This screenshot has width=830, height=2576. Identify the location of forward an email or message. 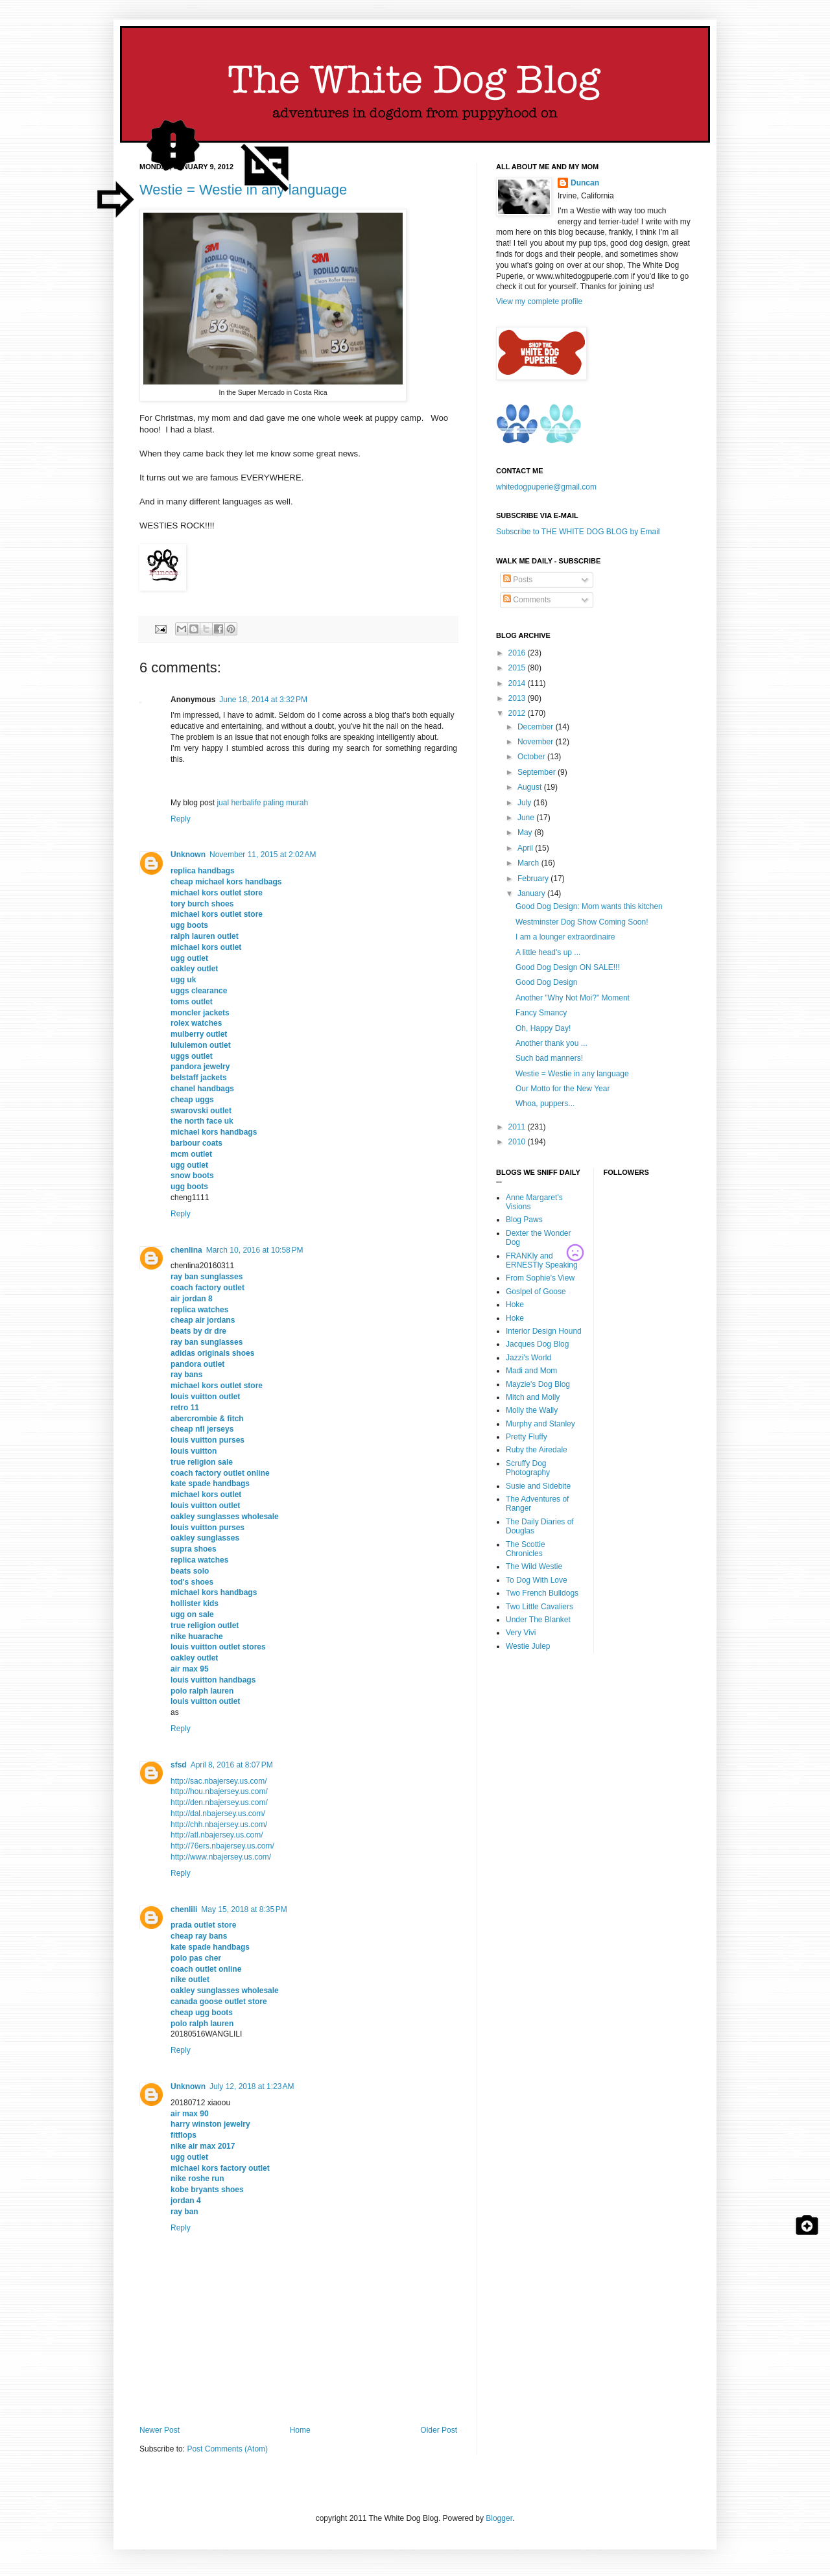
(115, 199).